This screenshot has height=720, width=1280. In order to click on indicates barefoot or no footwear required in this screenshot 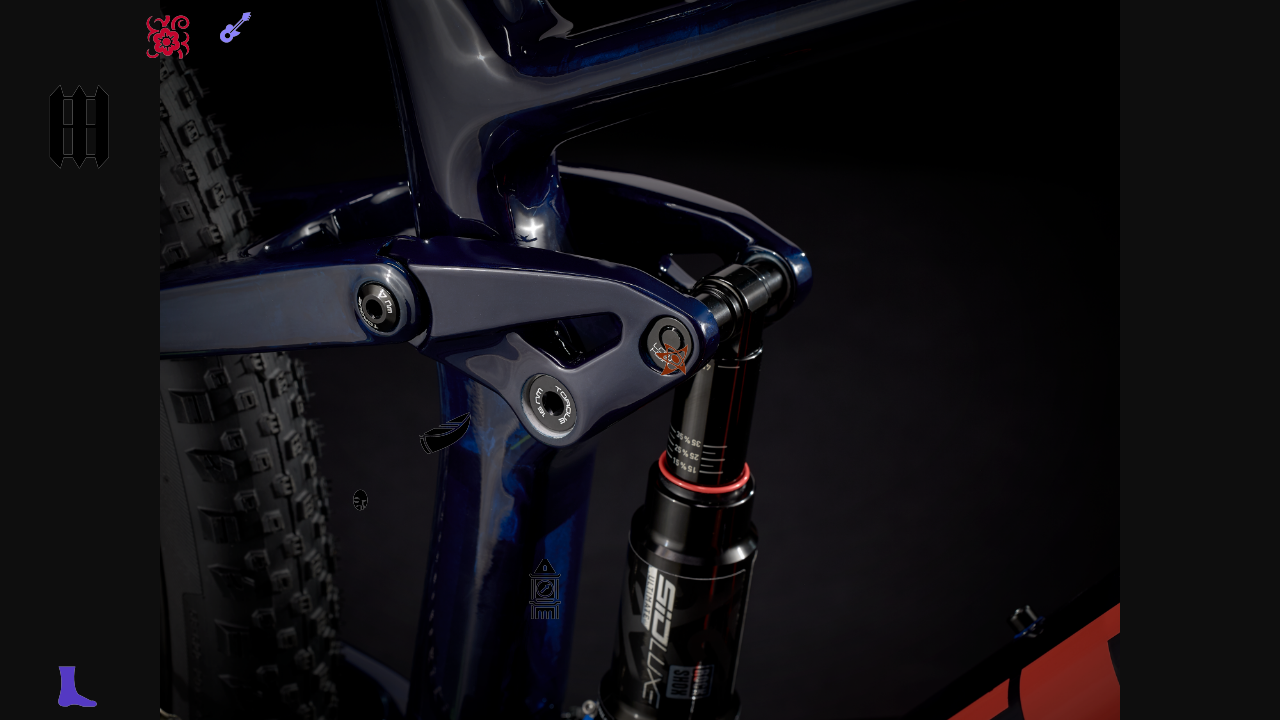, I will do `click(76, 686)`.